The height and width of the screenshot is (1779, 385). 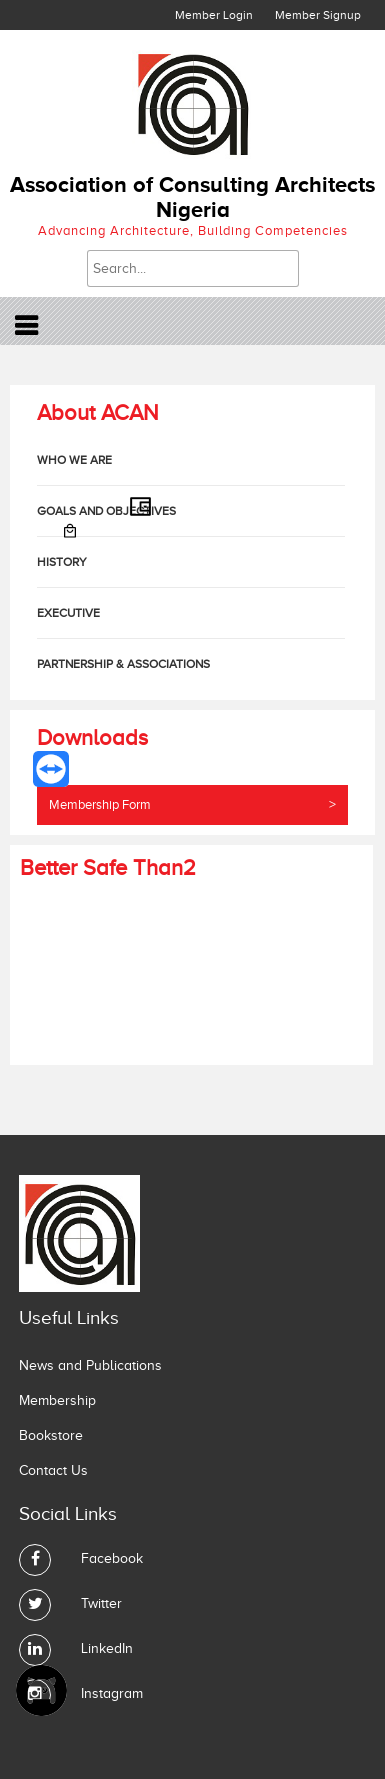 What do you see at coordinates (70, 531) in the screenshot?
I see `view your shopping bag` at bounding box center [70, 531].